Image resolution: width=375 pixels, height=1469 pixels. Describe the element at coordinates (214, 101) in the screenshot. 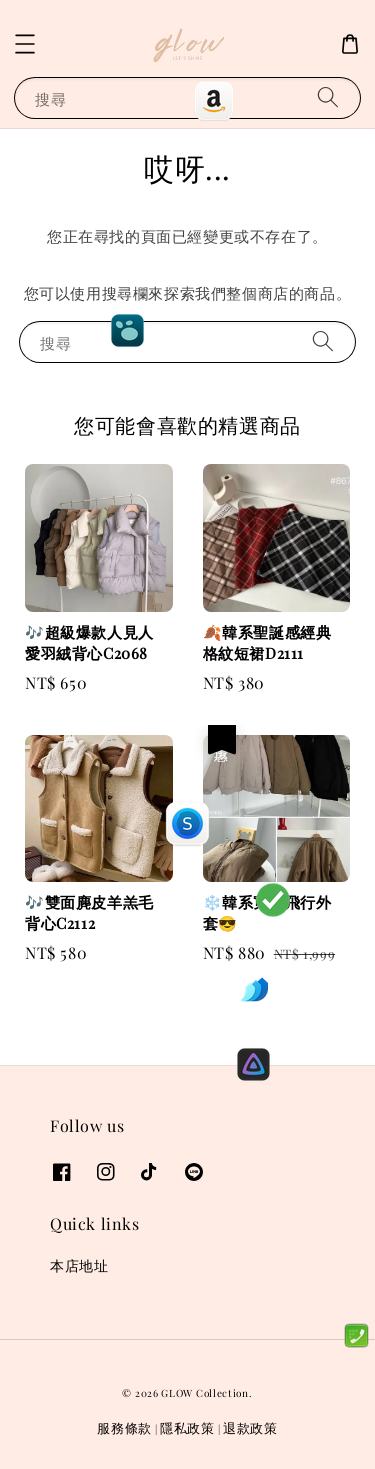

I see `open the Amazon shopping app` at that location.